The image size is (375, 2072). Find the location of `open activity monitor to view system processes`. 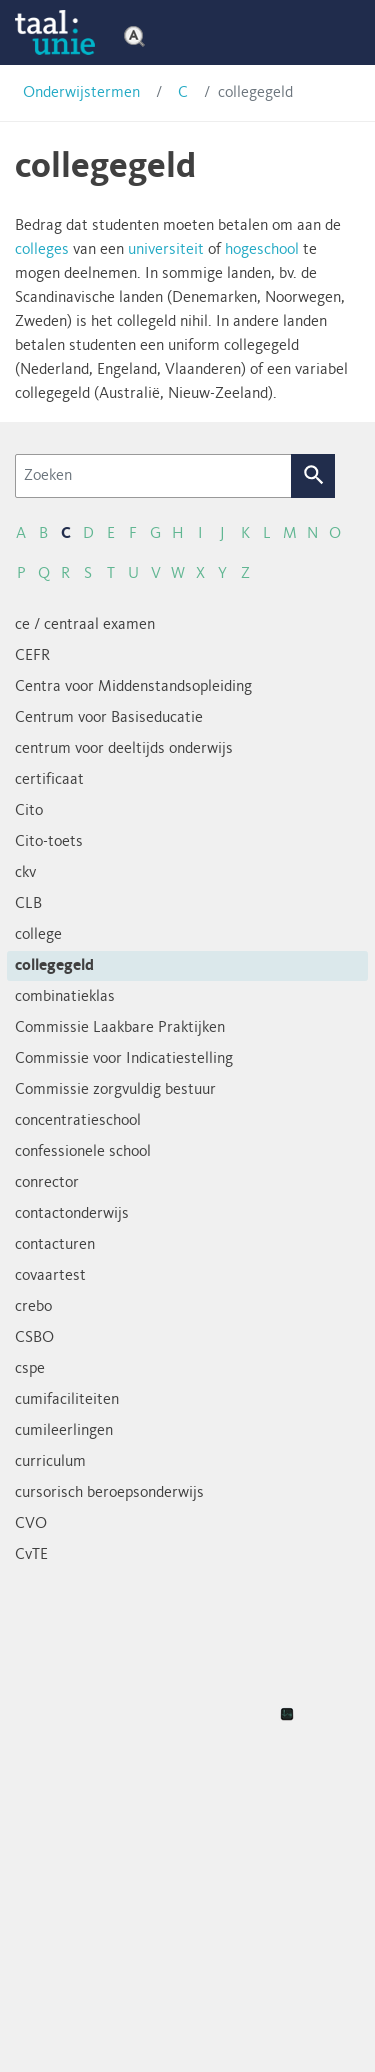

open activity monitor to view system processes is located at coordinates (287, 1714).